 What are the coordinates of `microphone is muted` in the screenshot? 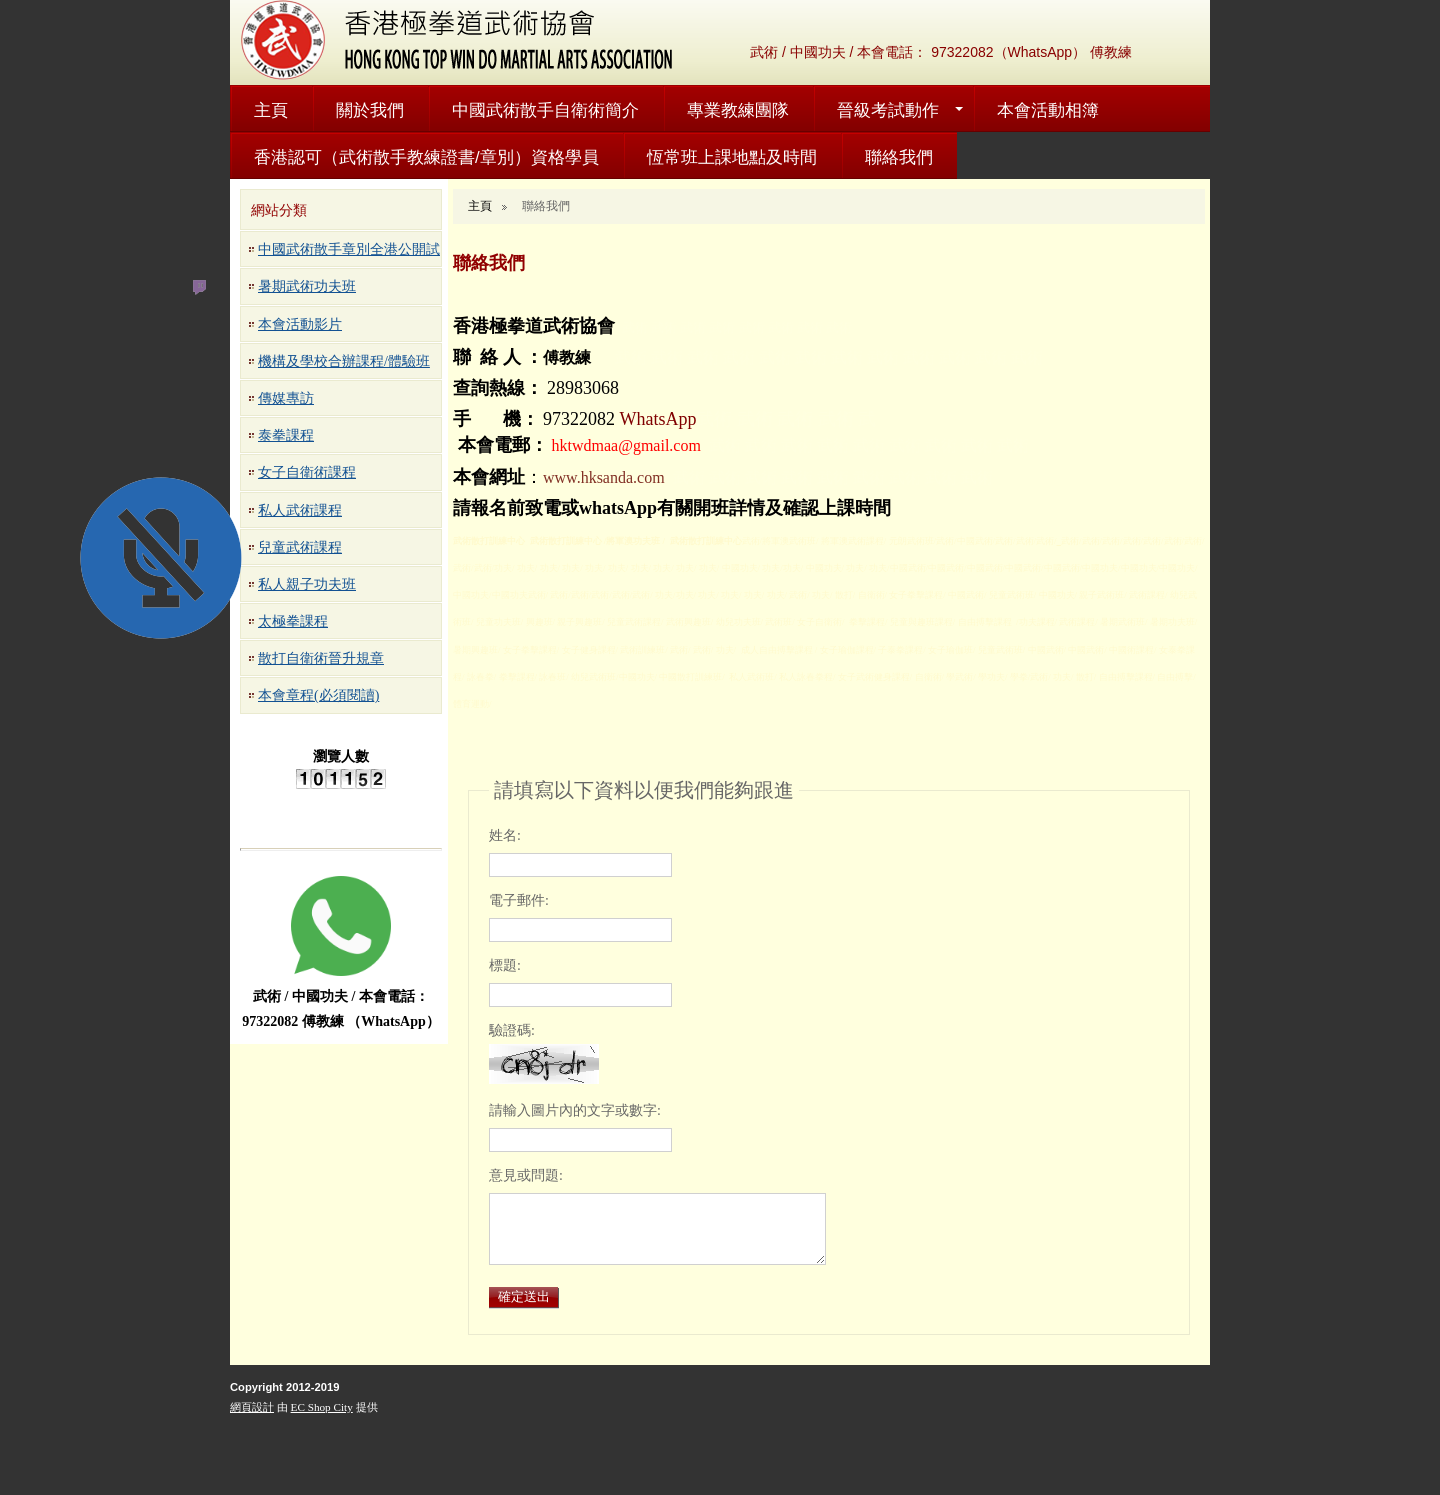 It's located at (161, 558).